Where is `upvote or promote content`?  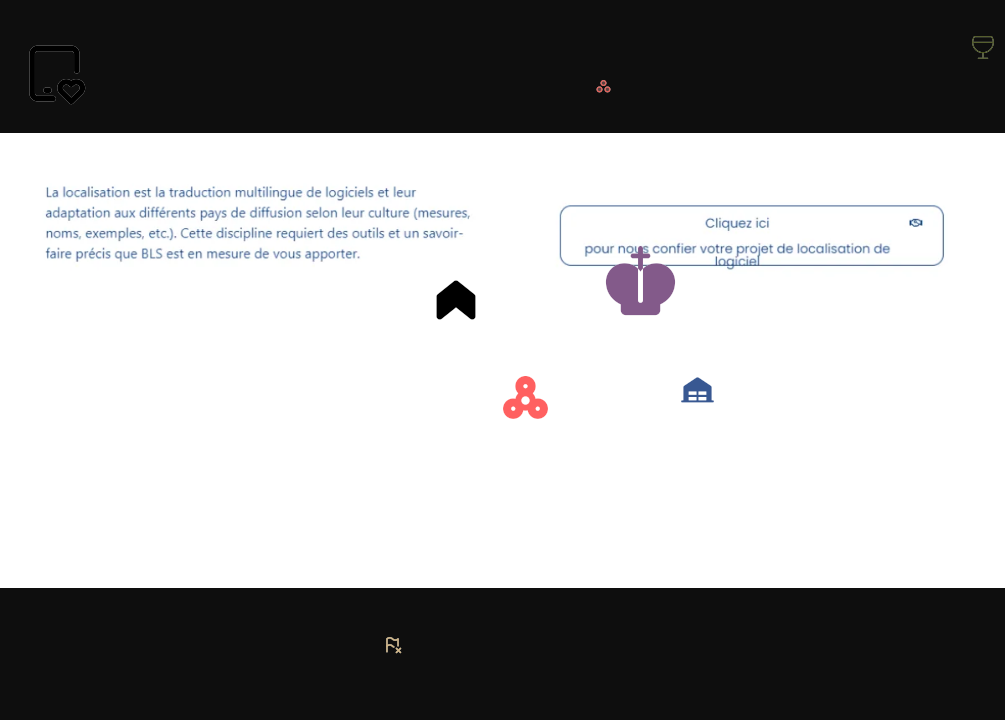 upvote or promote content is located at coordinates (456, 300).